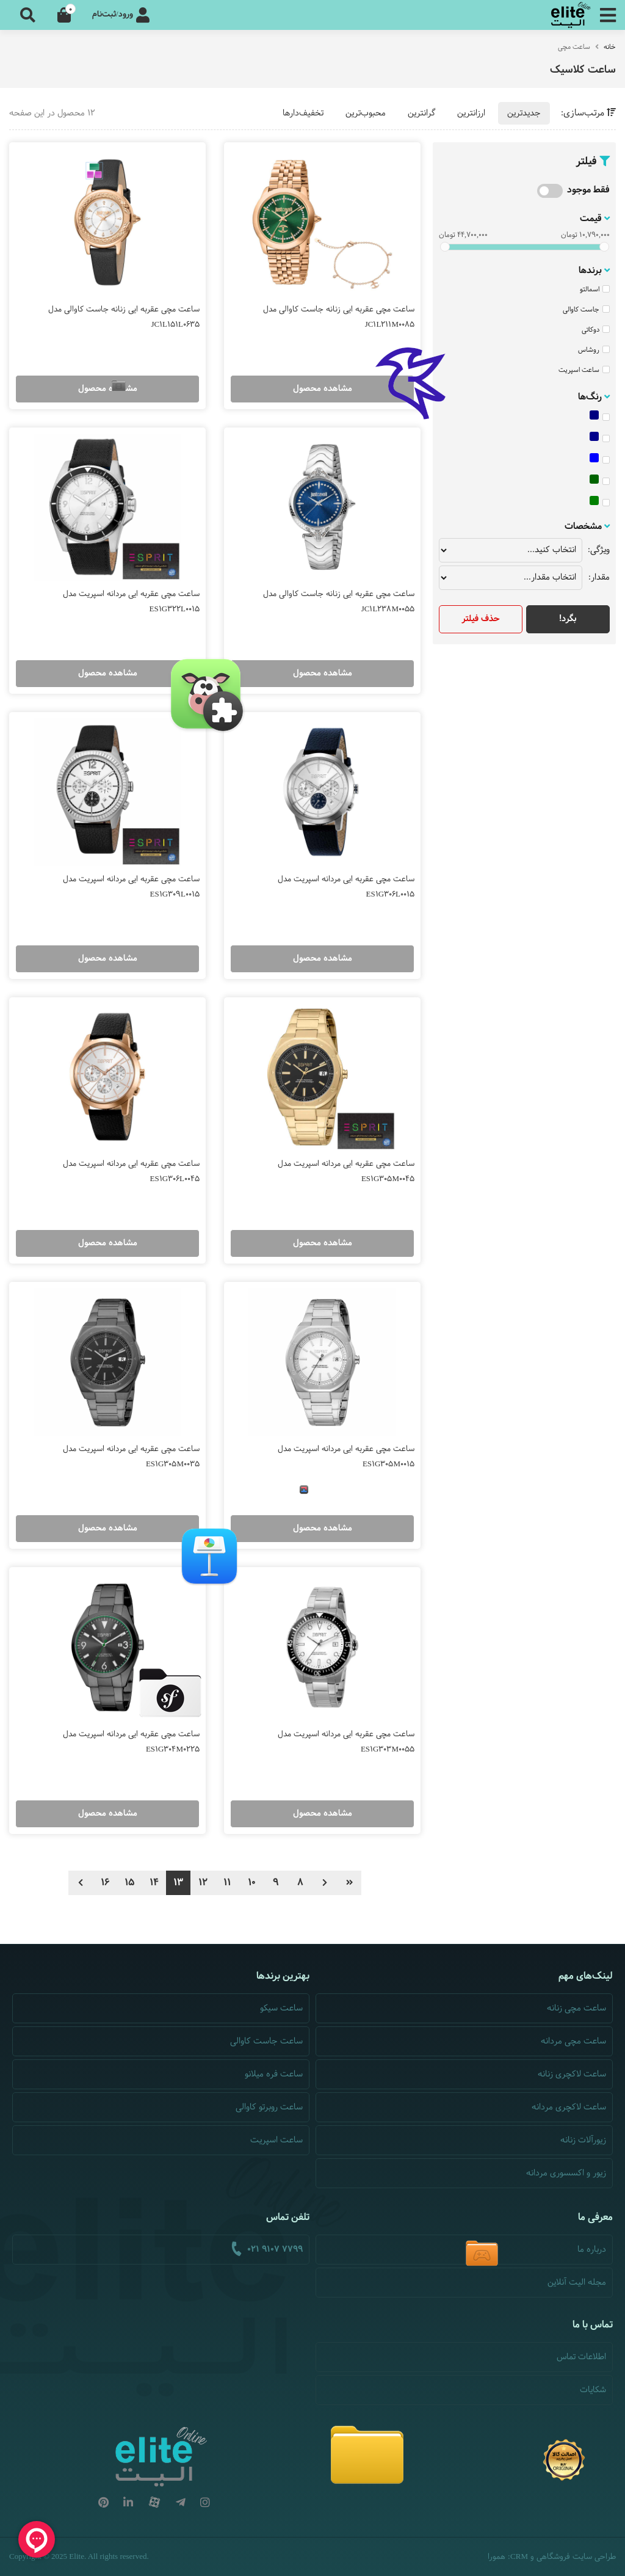 Image resolution: width=625 pixels, height=2576 pixels. Describe the element at coordinates (482, 2253) in the screenshot. I see `open your games folder` at that location.